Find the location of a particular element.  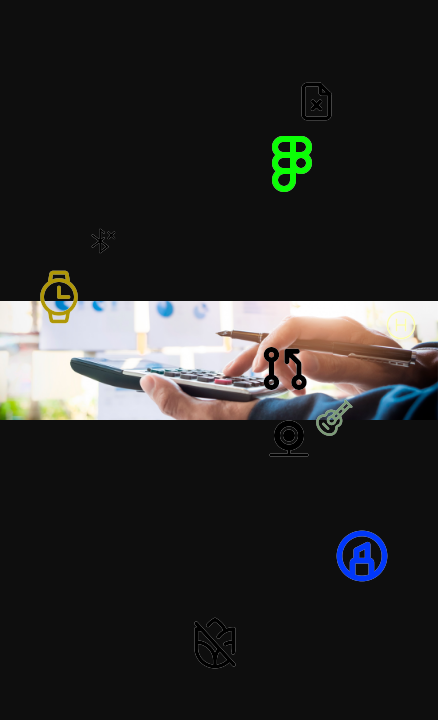

activate highlighter tool is located at coordinates (362, 556).